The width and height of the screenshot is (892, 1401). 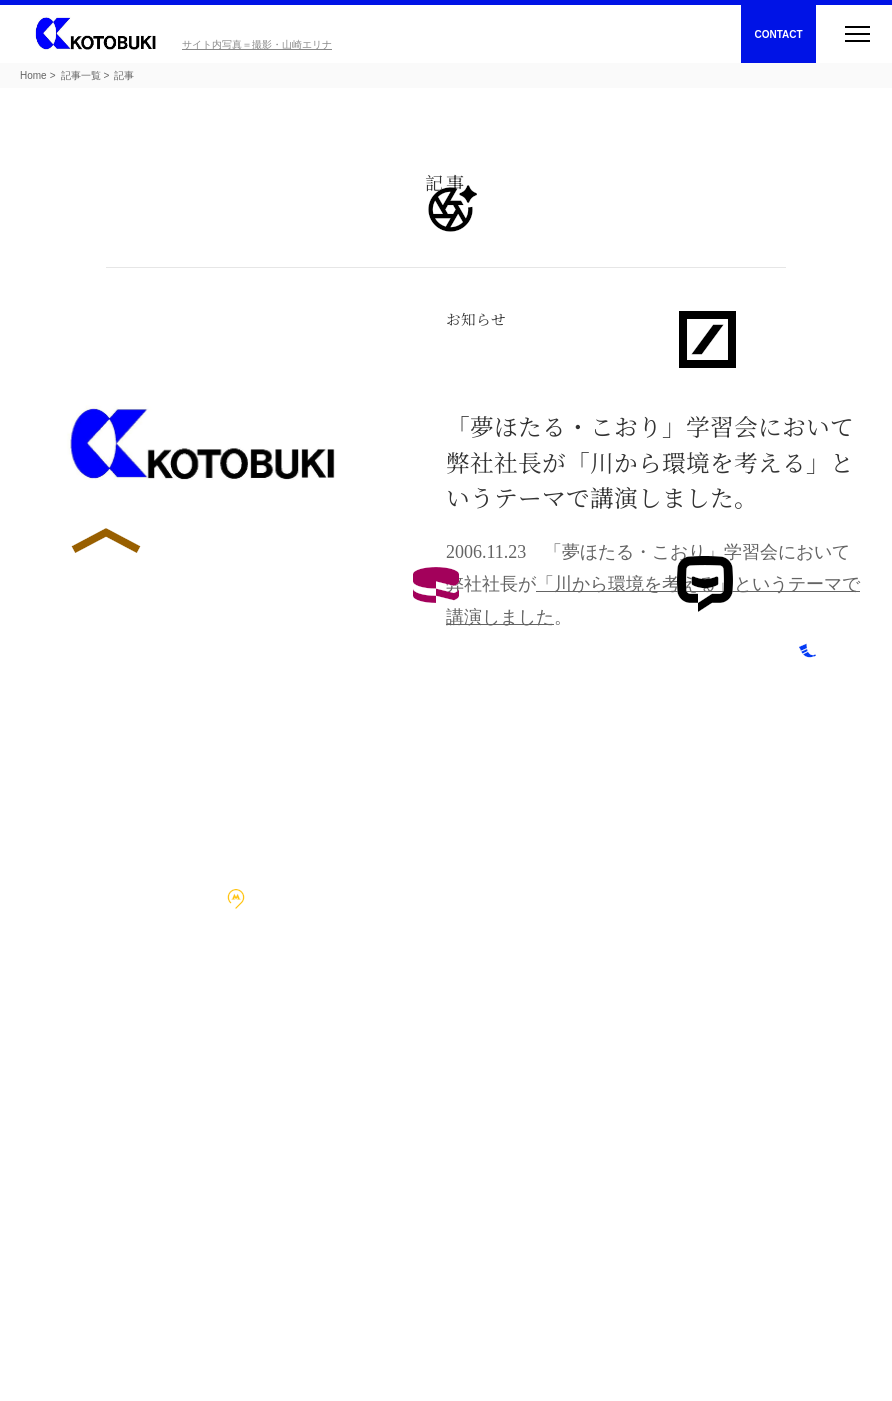 What do you see at coordinates (450, 209) in the screenshot?
I see `access AI-powered camera features` at bounding box center [450, 209].